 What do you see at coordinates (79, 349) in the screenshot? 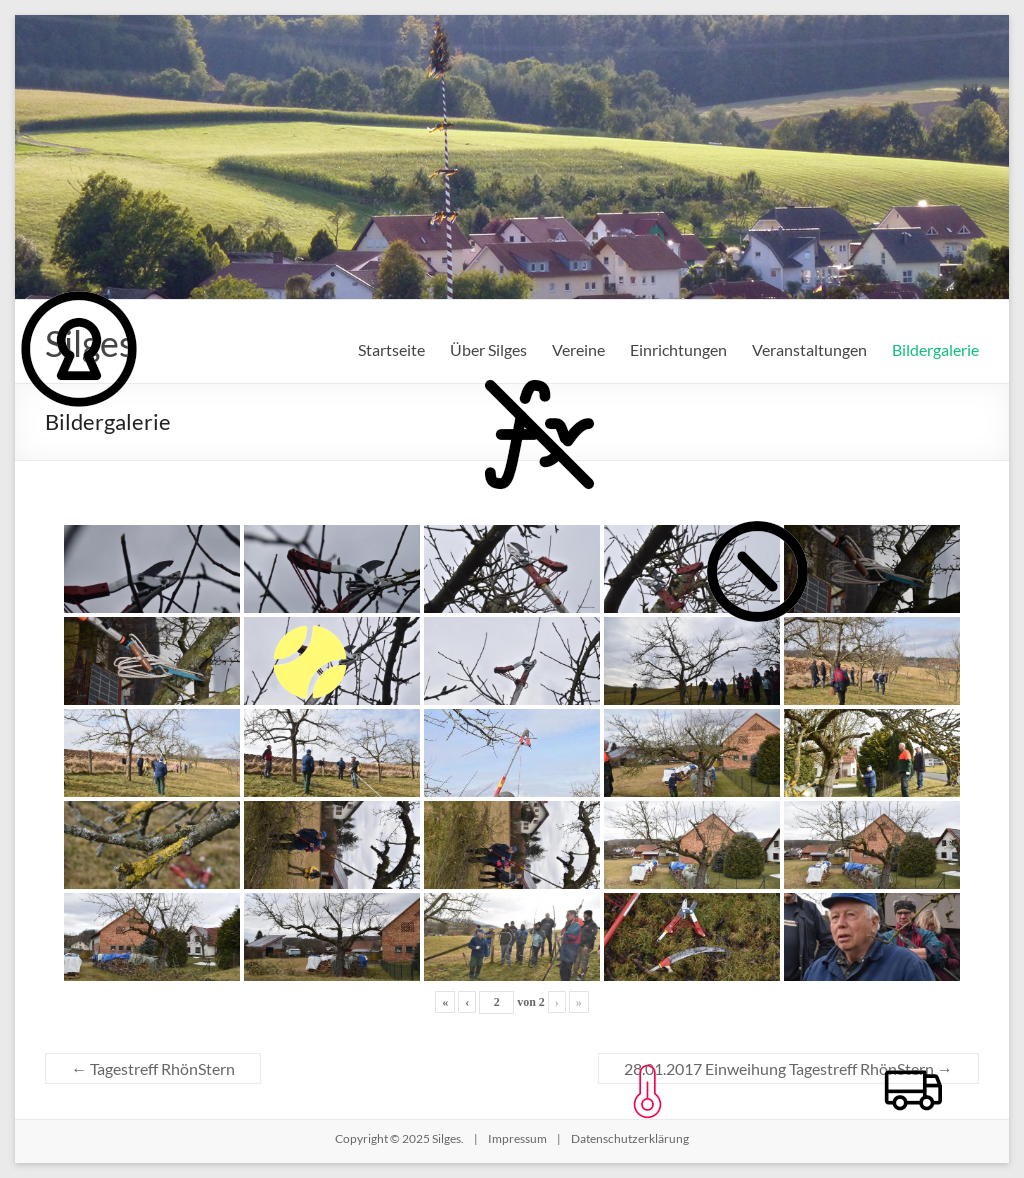
I see `access security or privacy settings` at bounding box center [79, 349].